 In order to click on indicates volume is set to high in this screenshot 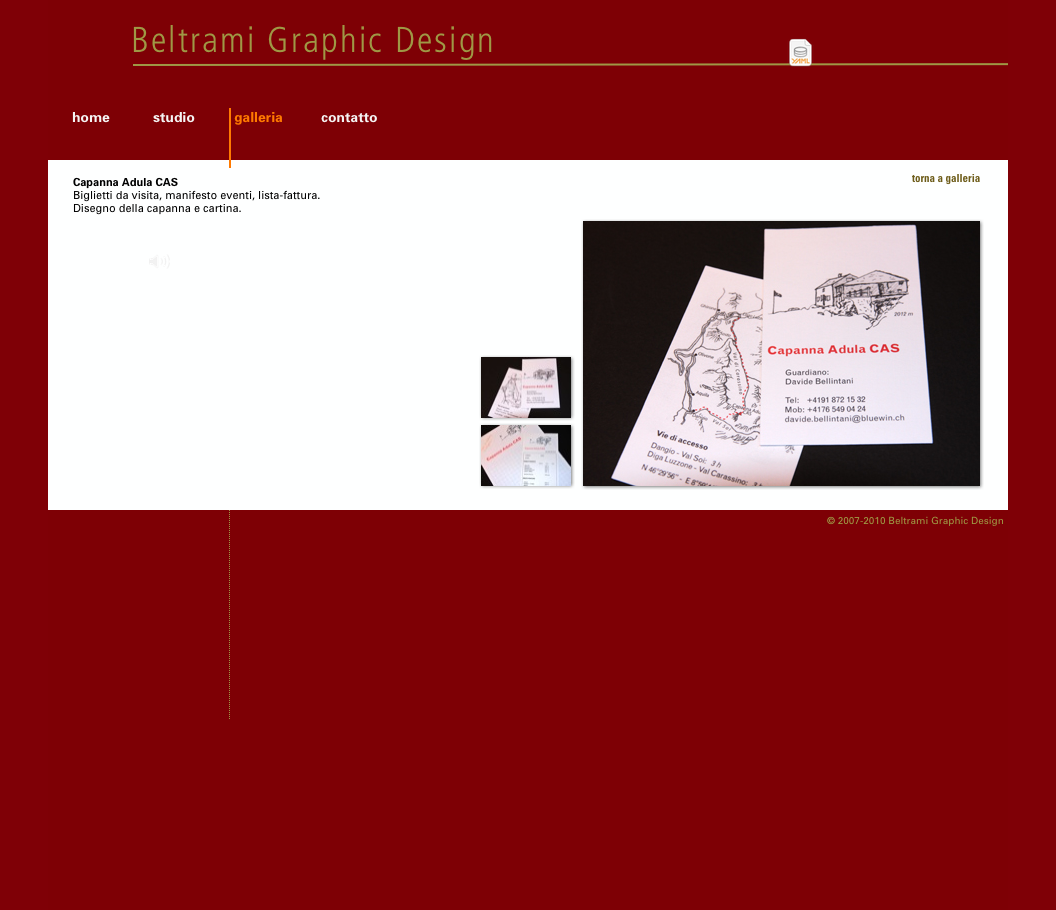, I will do `click(159, 261)`.